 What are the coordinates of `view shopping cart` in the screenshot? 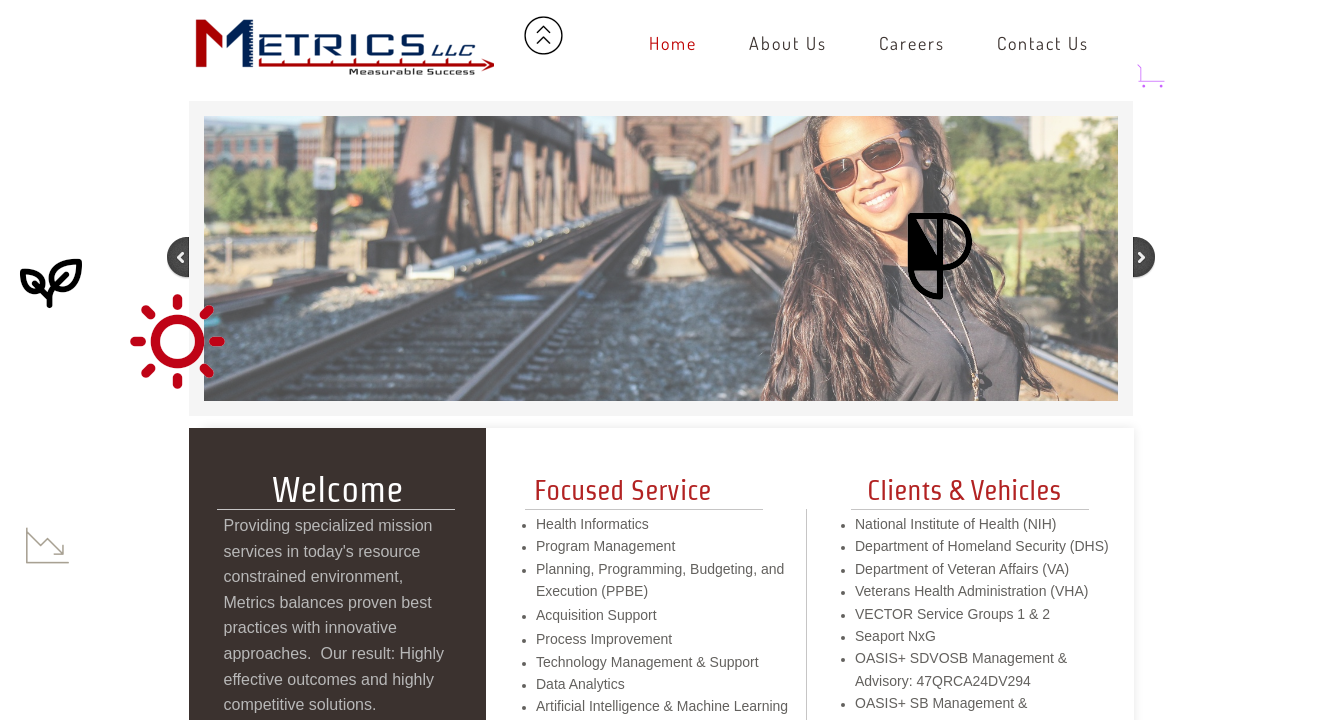 It's located at (1150, 74).